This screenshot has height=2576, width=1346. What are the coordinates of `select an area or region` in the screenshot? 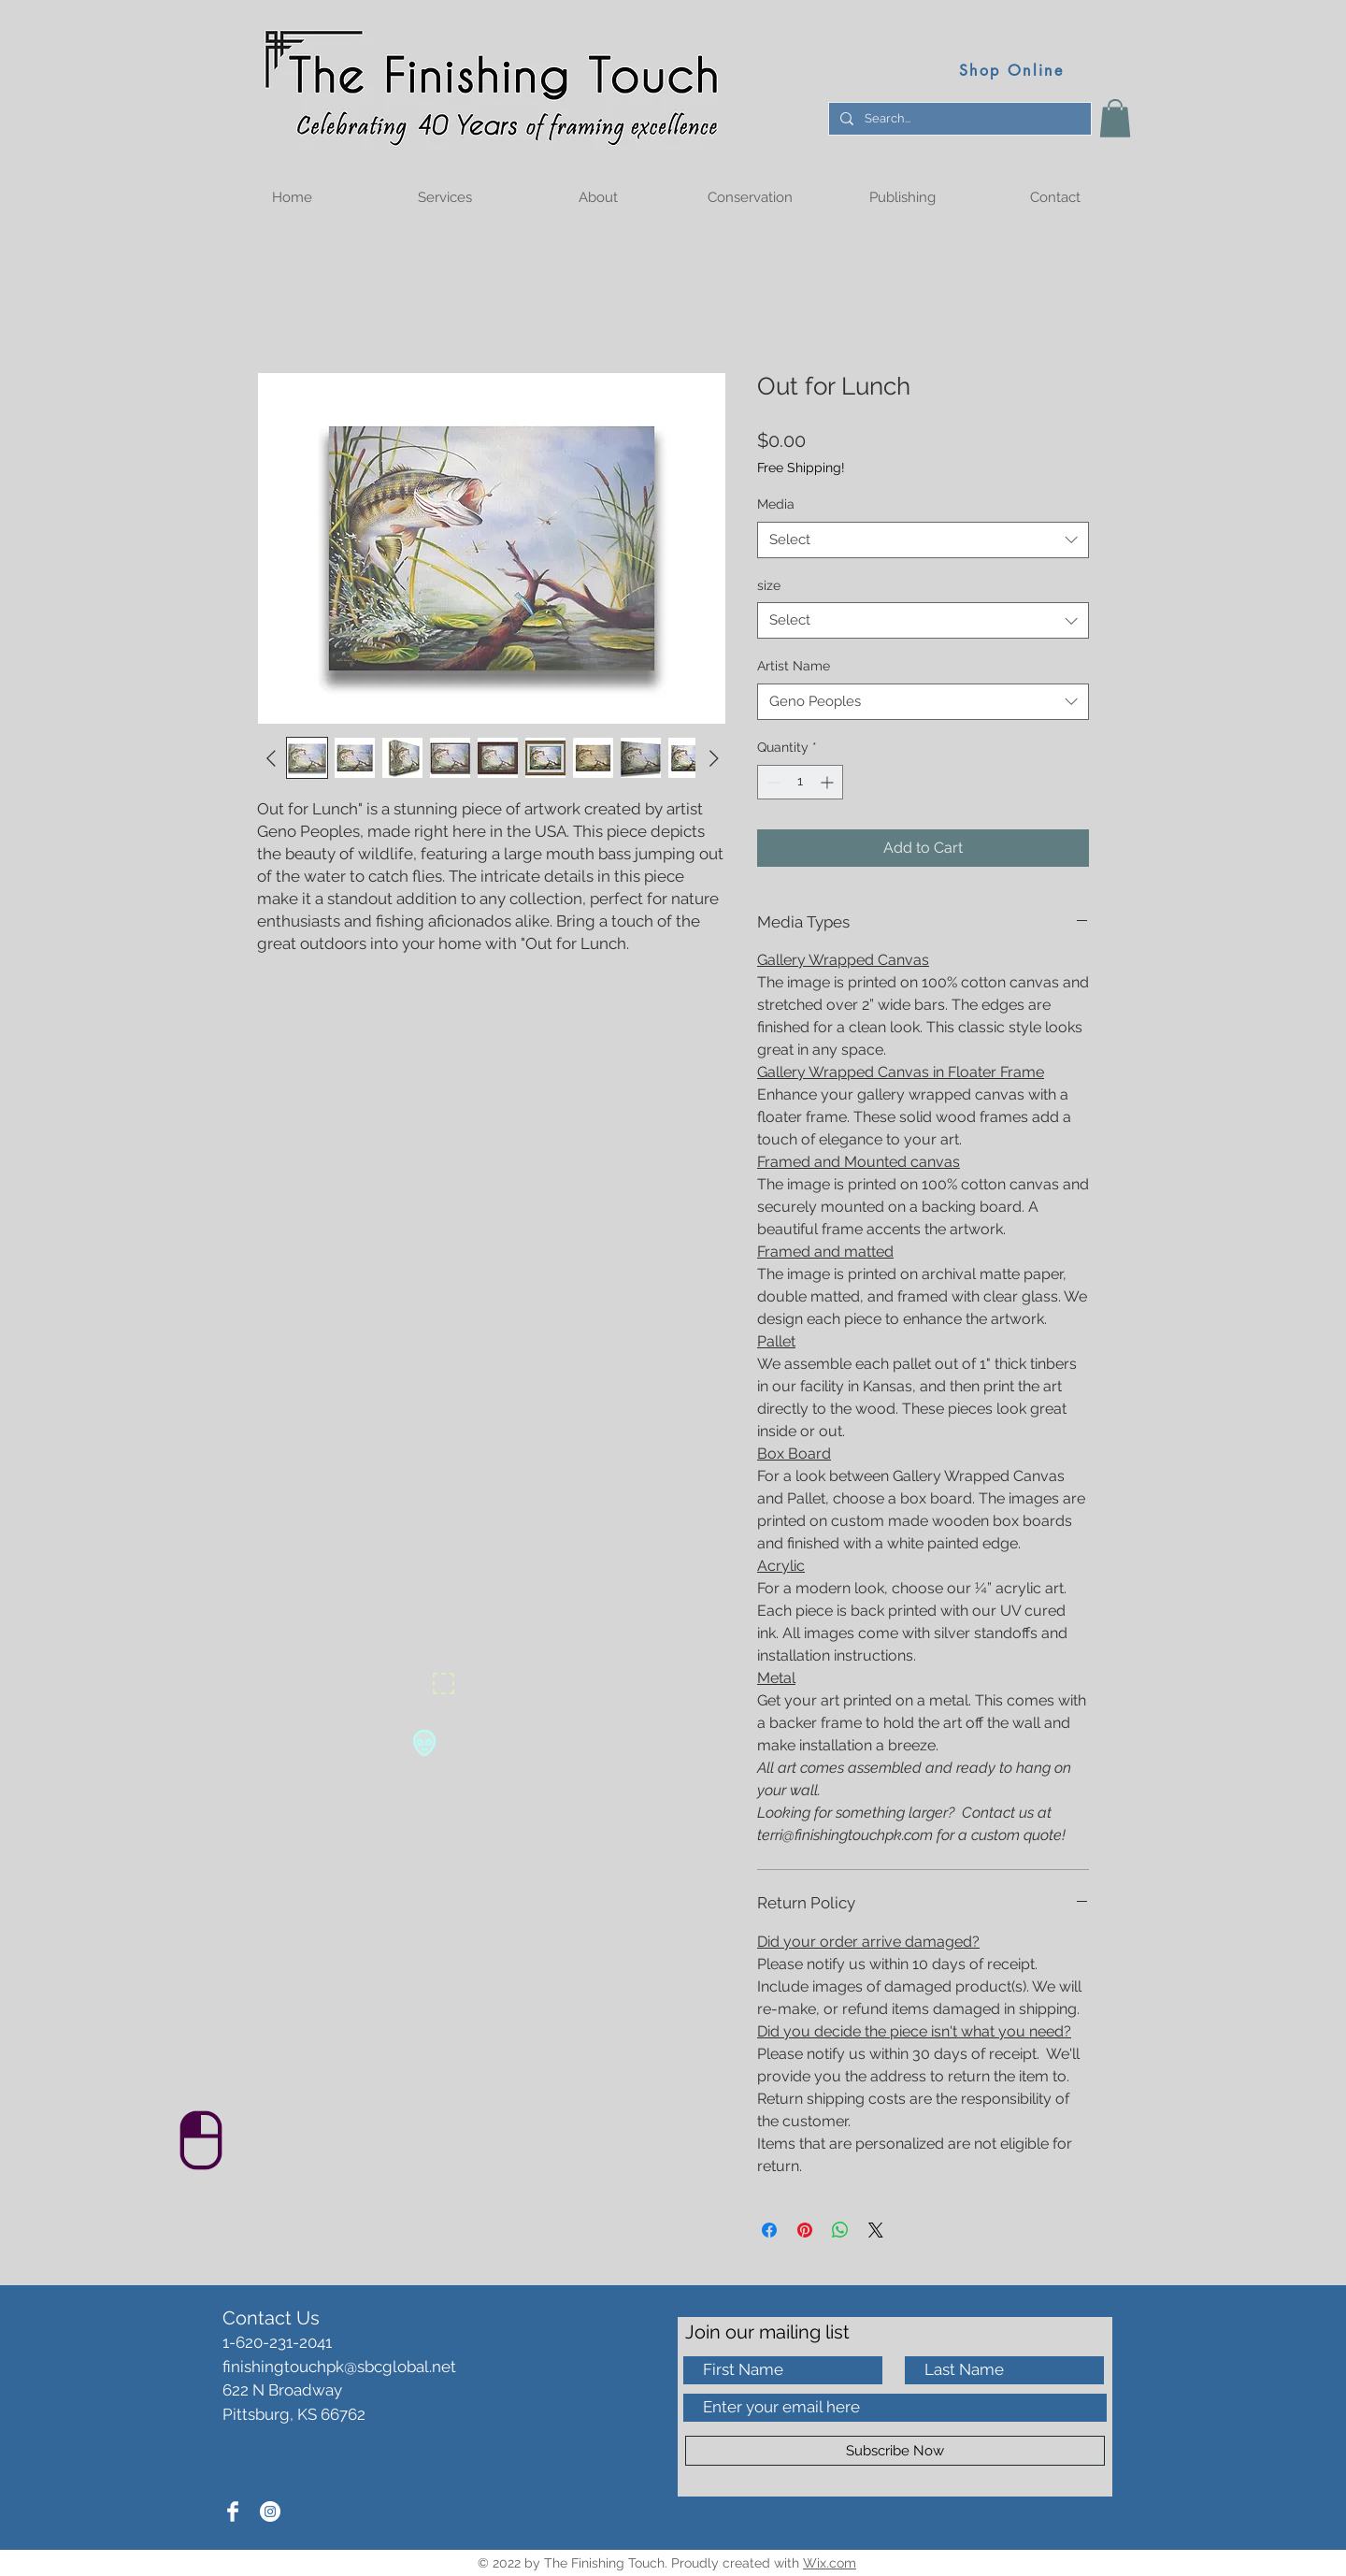 It's located at (443, 1683).